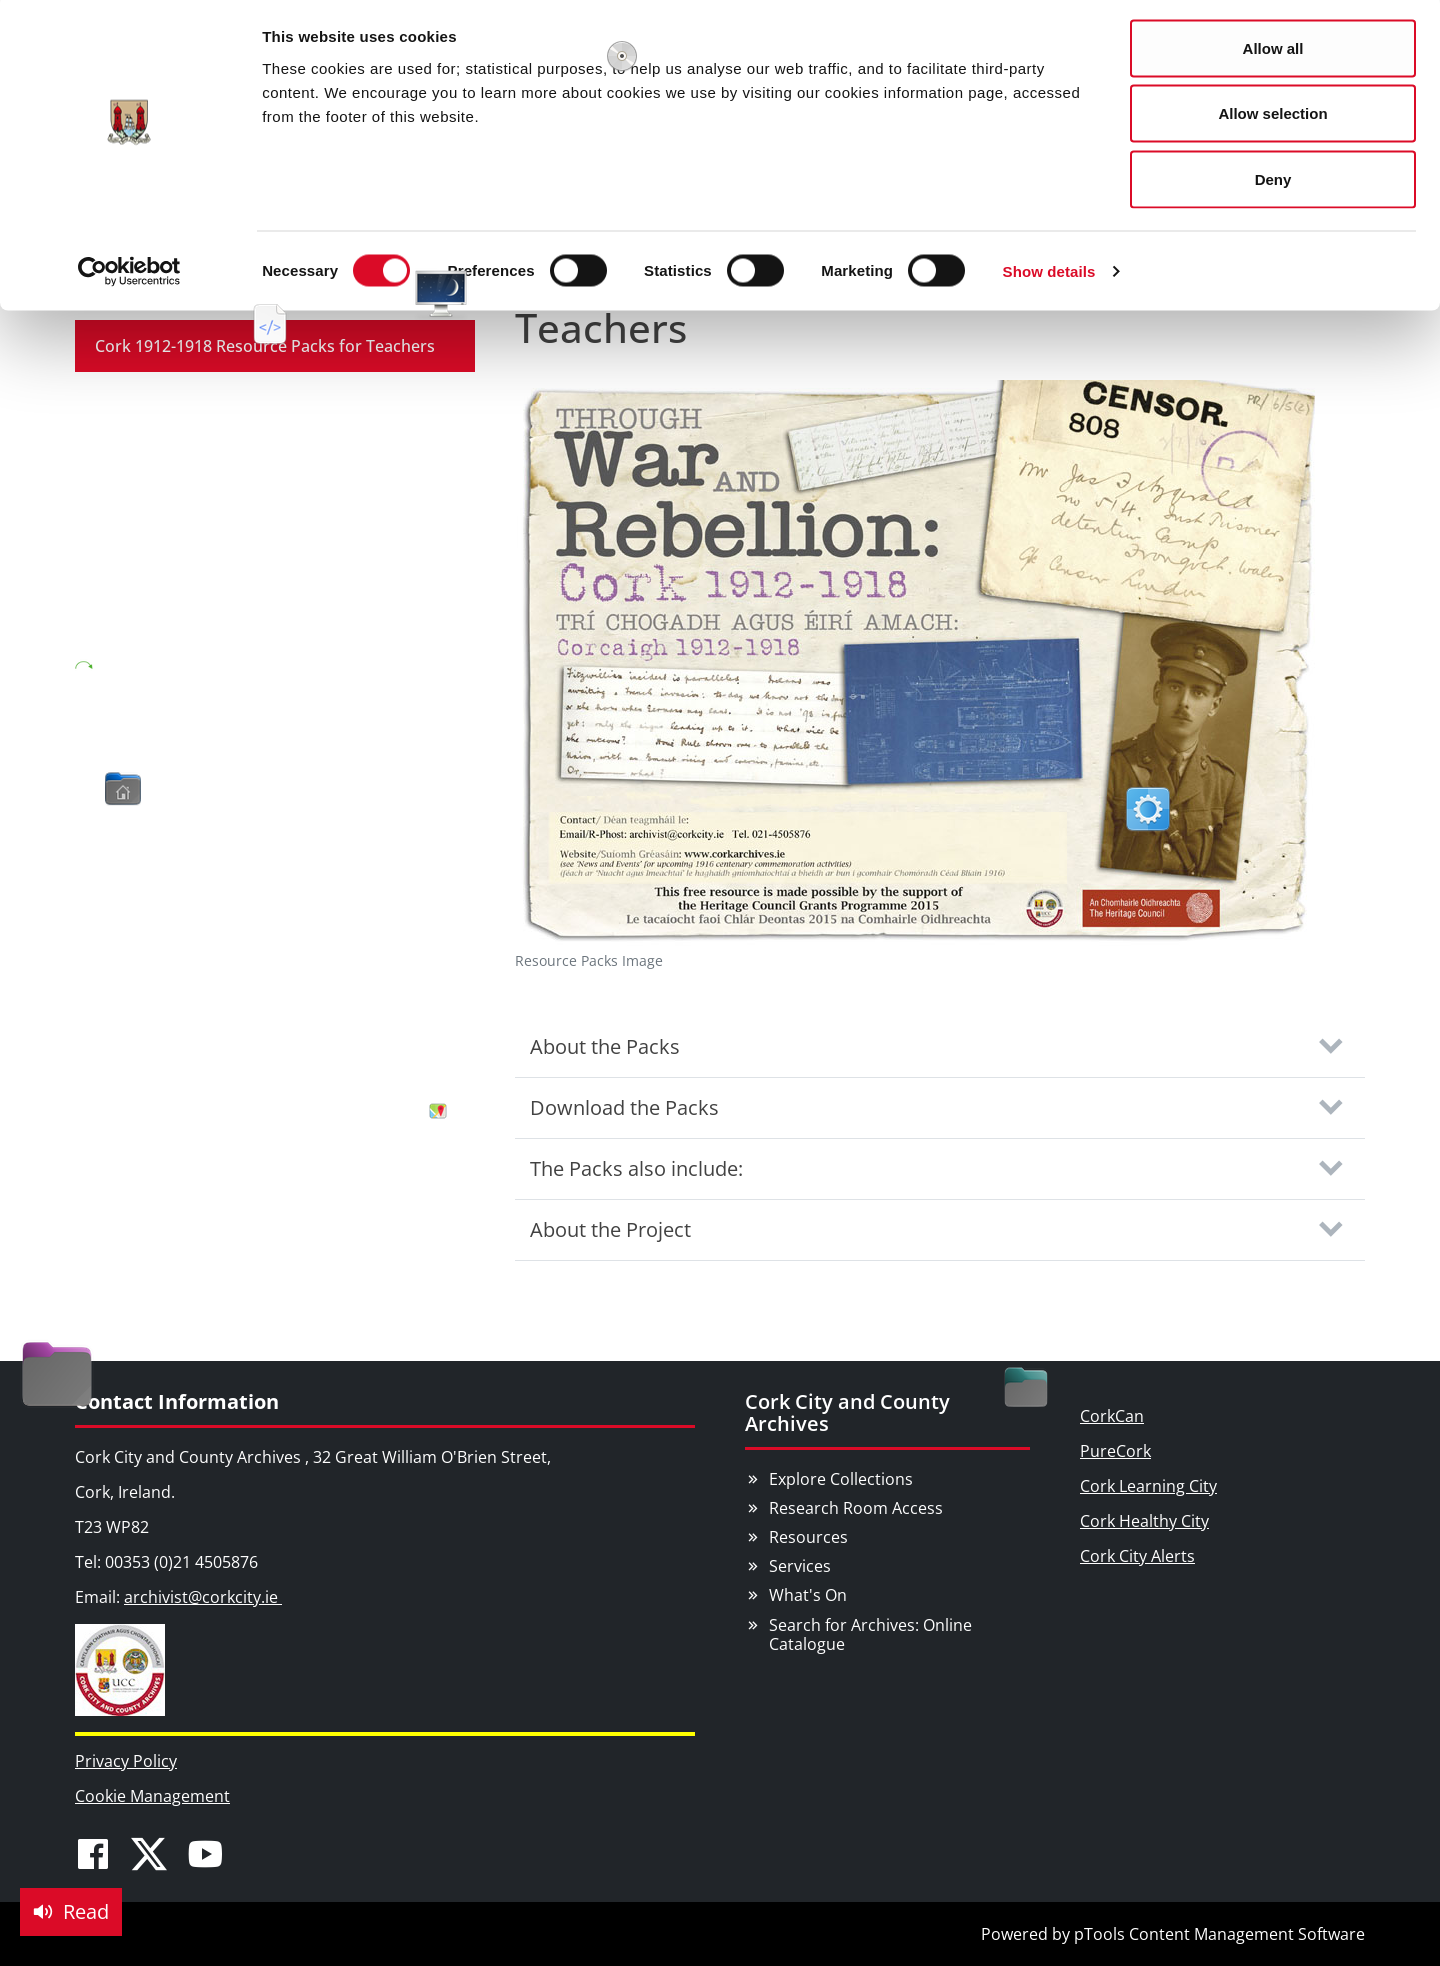  Describe the element at coordinates (622, 56) in the screenshot. I see `access cd/dvd rewritable drive` at that location.